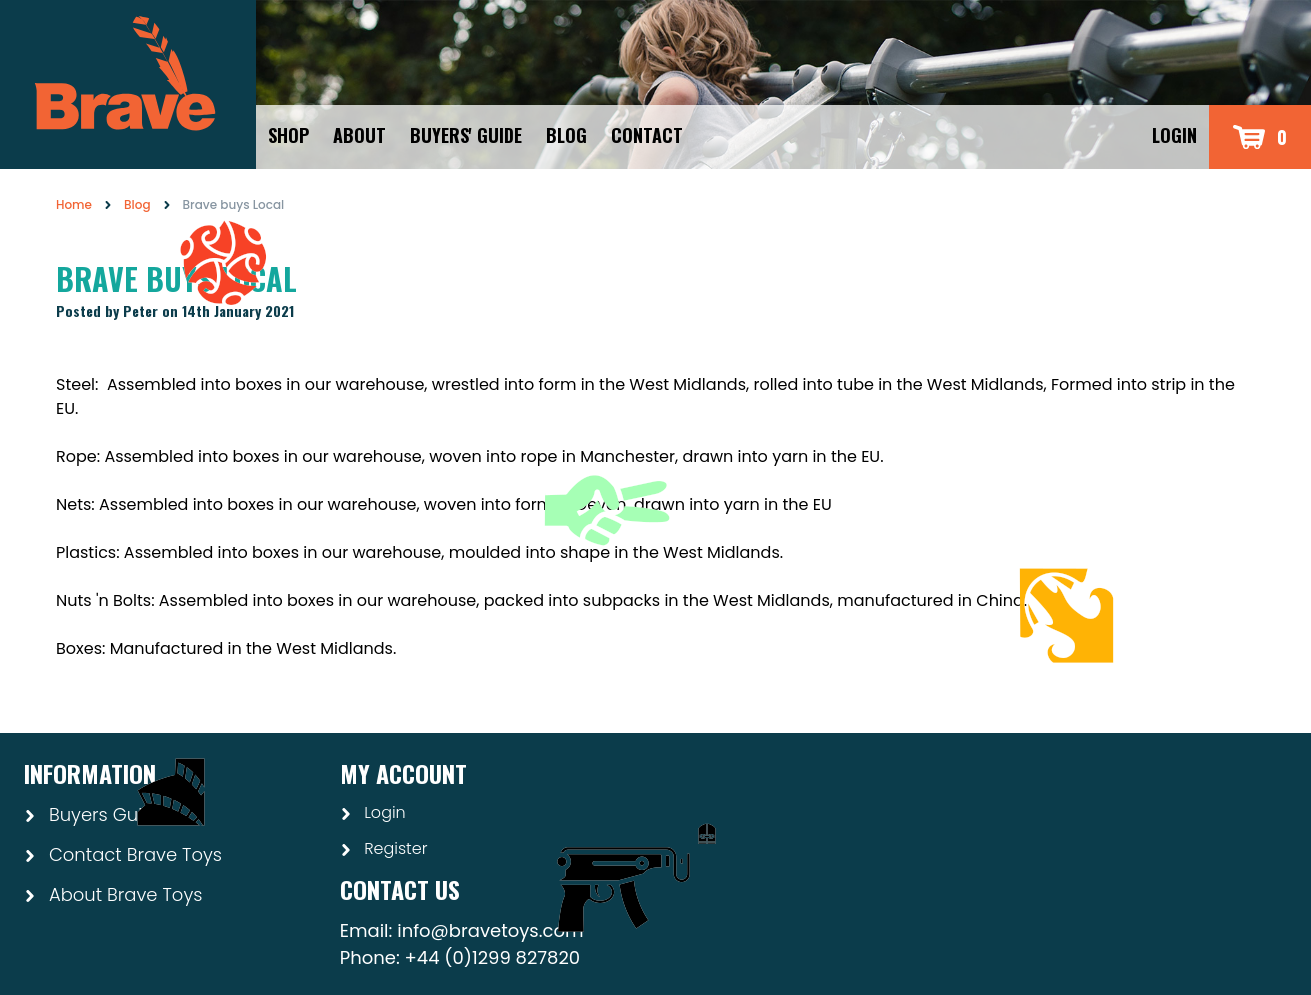 Image resolution: width=1311 pixels, height=995 pixels. Describe the element at coordinates (171, 792) in the screenshot. I see `equip shoulder armor piece` at that location.